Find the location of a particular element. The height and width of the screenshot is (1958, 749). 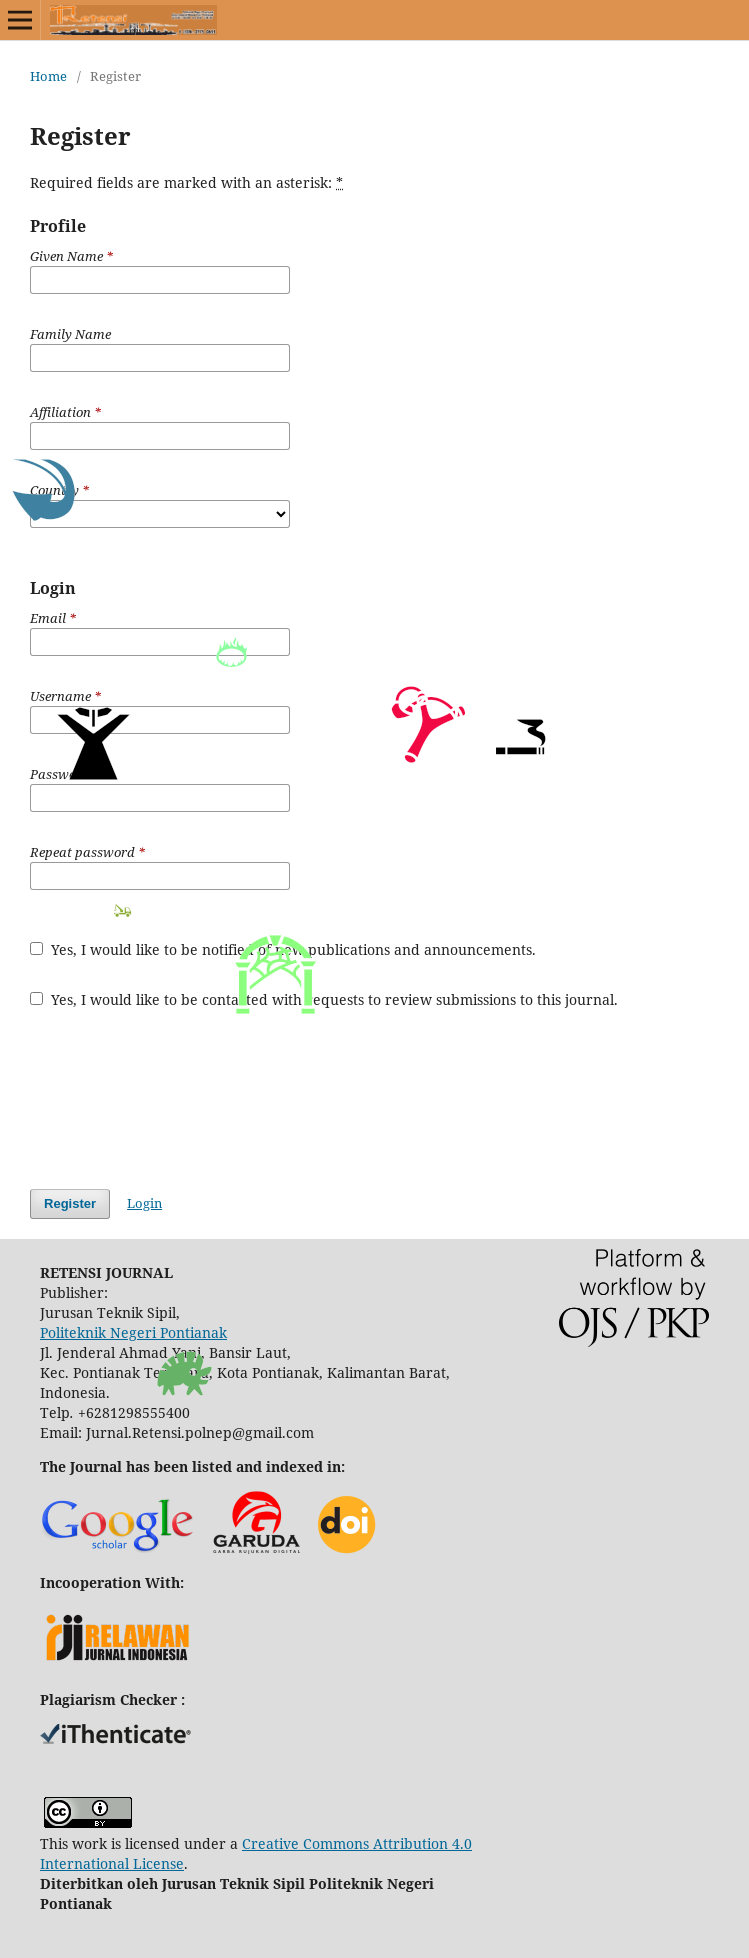

go back to previous screen is located at coordinates (43, 490).